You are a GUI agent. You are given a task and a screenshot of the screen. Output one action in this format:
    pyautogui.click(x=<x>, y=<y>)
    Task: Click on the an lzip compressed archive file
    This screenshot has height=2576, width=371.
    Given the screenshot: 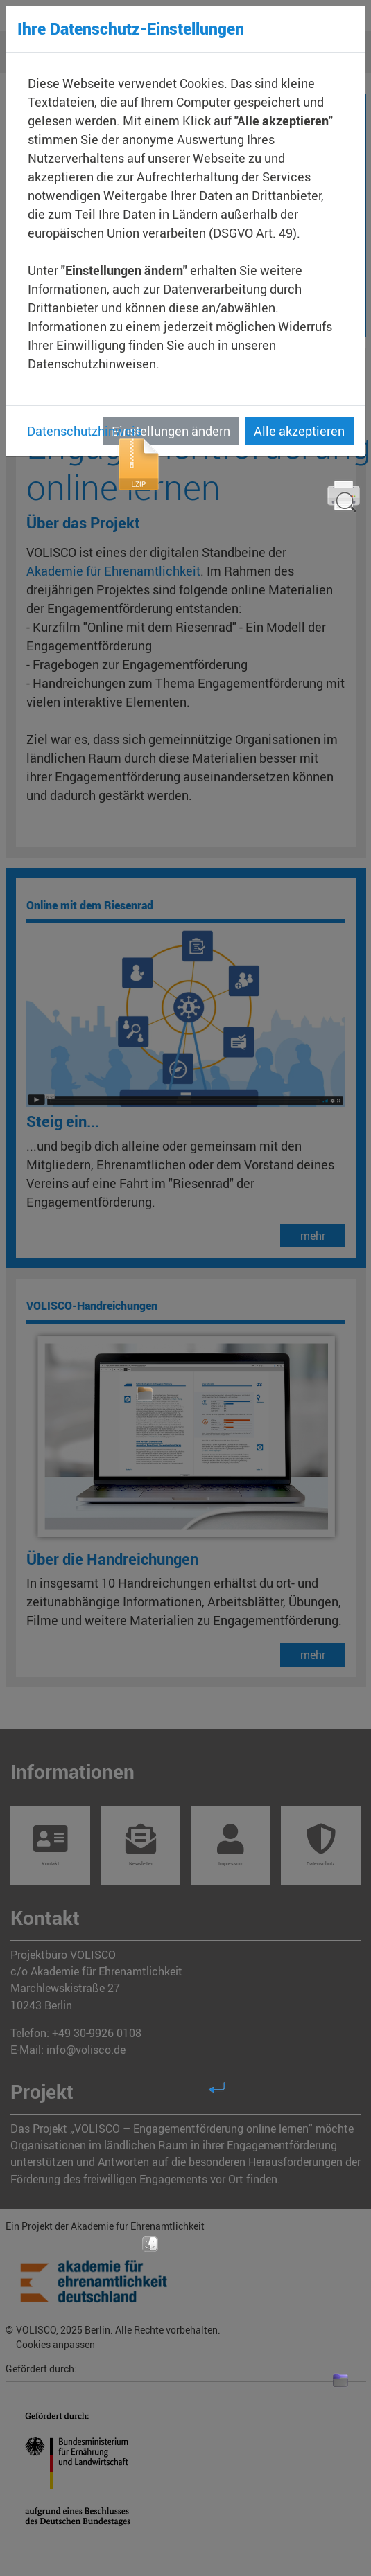 What is the action you would take?
    pyautogui.click(x=139, y=465)
    